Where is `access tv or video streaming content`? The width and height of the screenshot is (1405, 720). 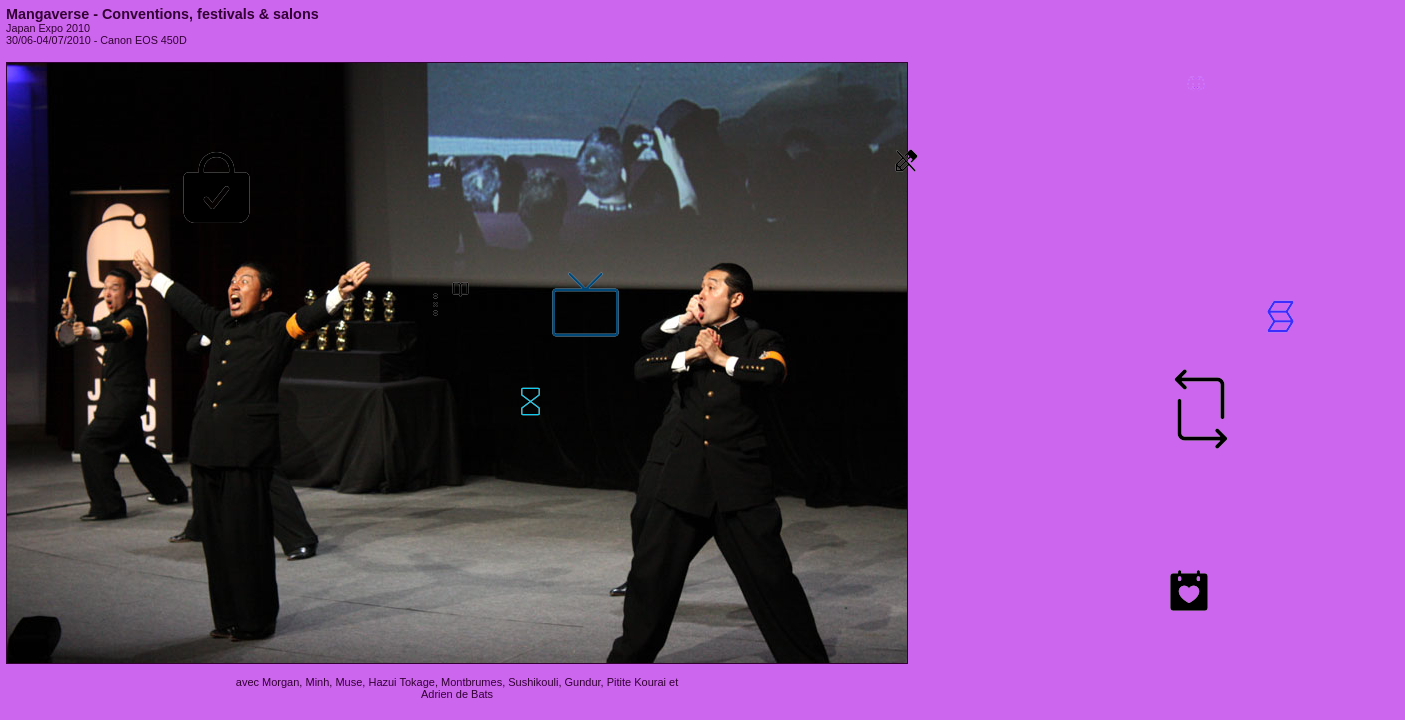
access tv or video streaming content is located at coordinates (585, 308).